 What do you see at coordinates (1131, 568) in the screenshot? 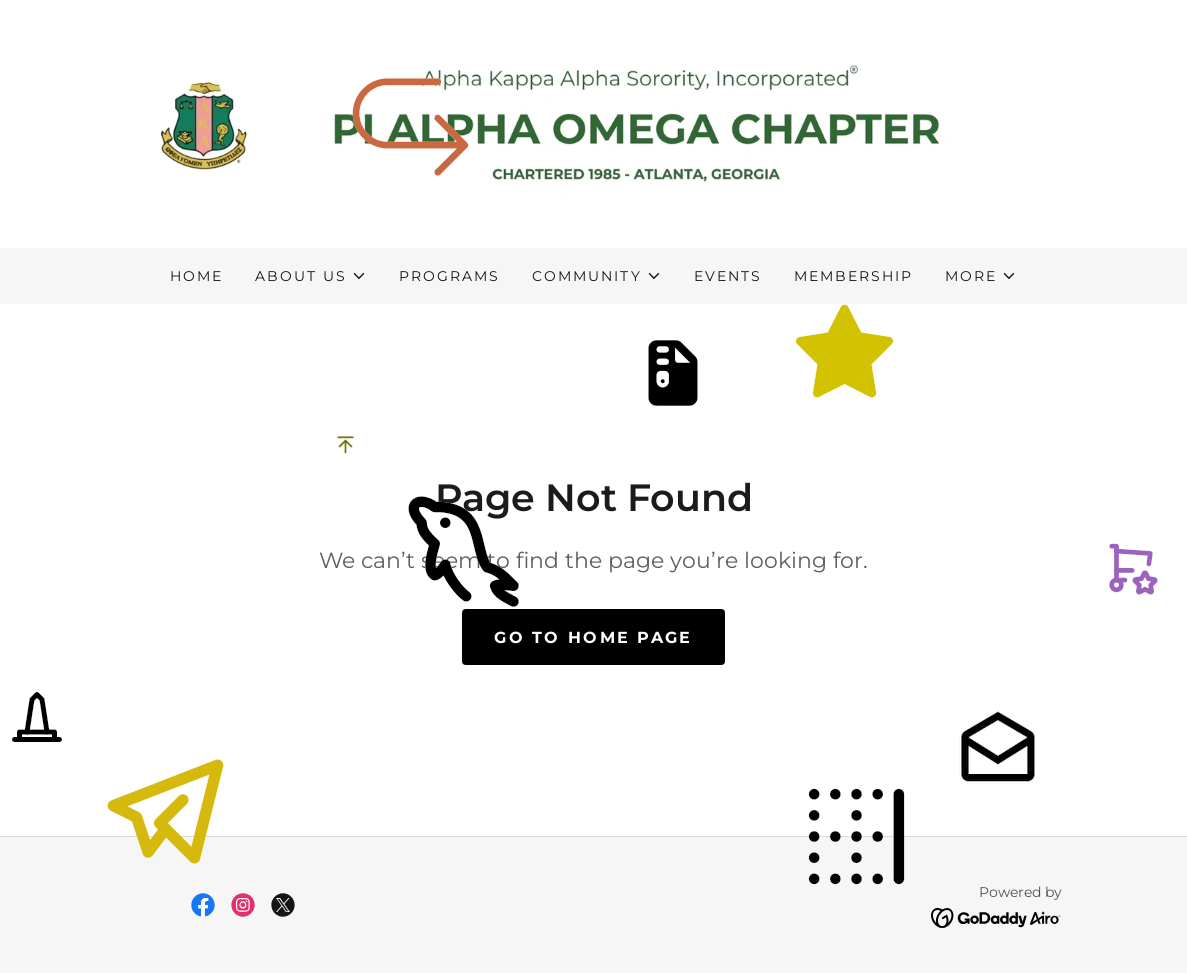
I see `view favorite or starred items in cart` at bounding box center [1131, 568].